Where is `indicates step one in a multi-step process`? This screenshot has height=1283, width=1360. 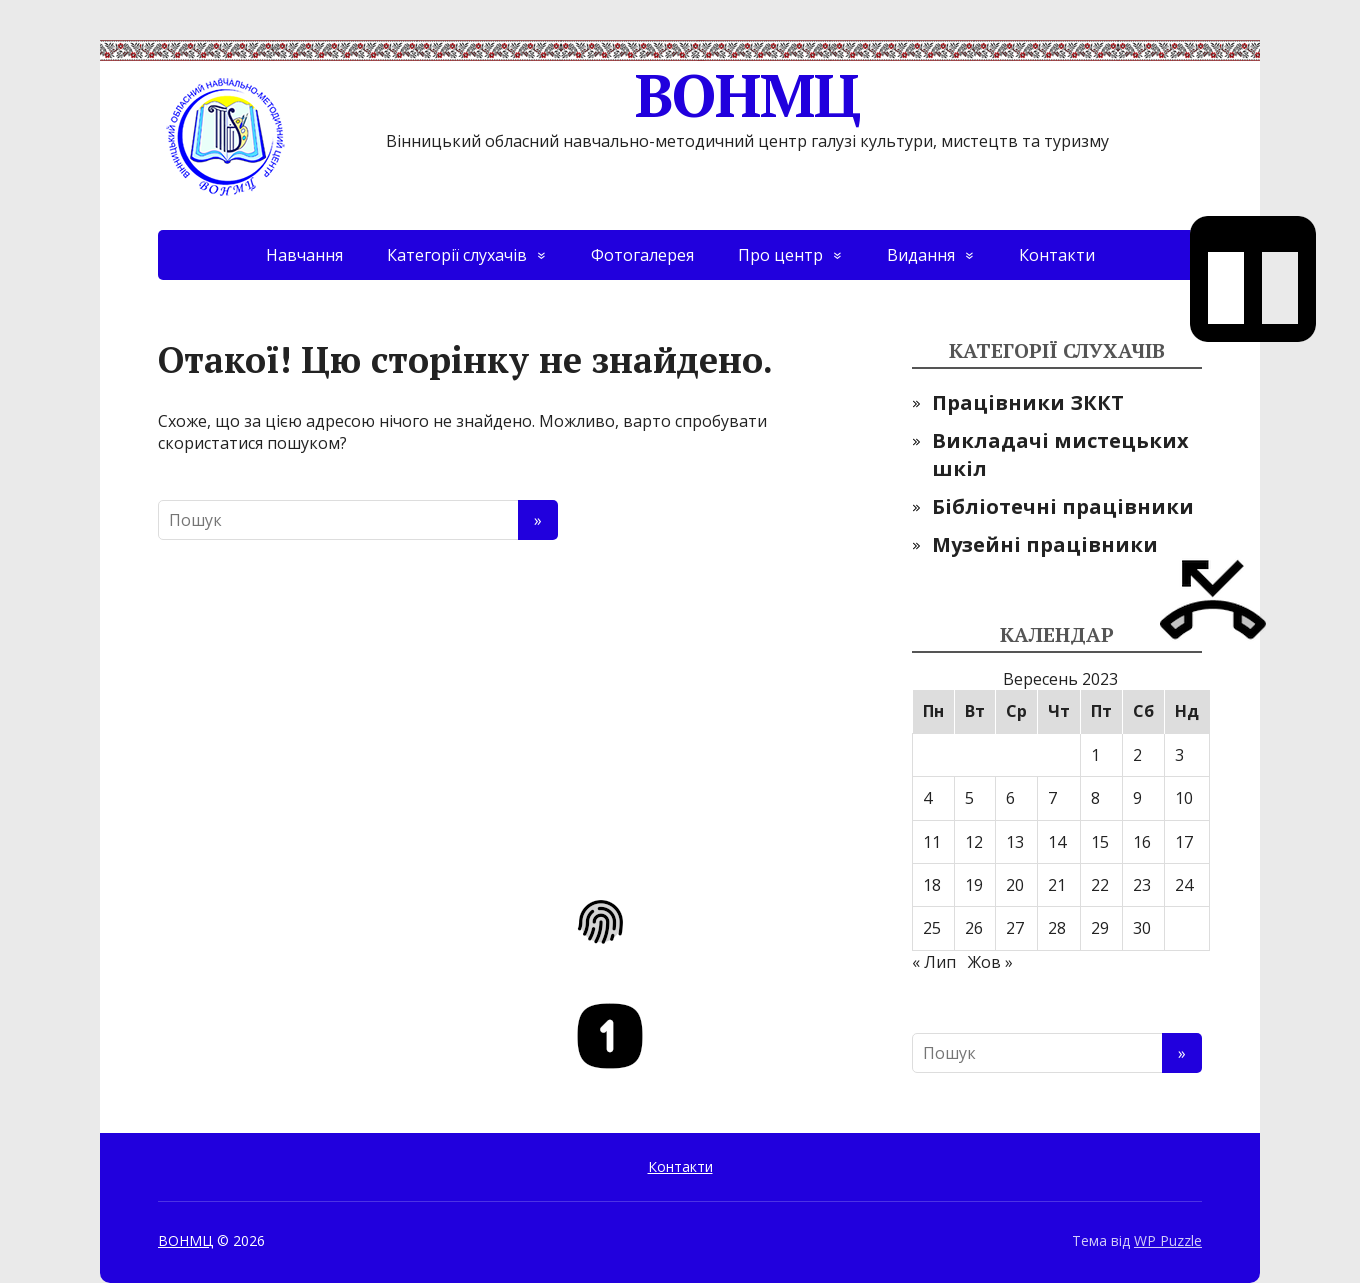
indicates step one in a multi-step process is located at coordinates (610, 1036).